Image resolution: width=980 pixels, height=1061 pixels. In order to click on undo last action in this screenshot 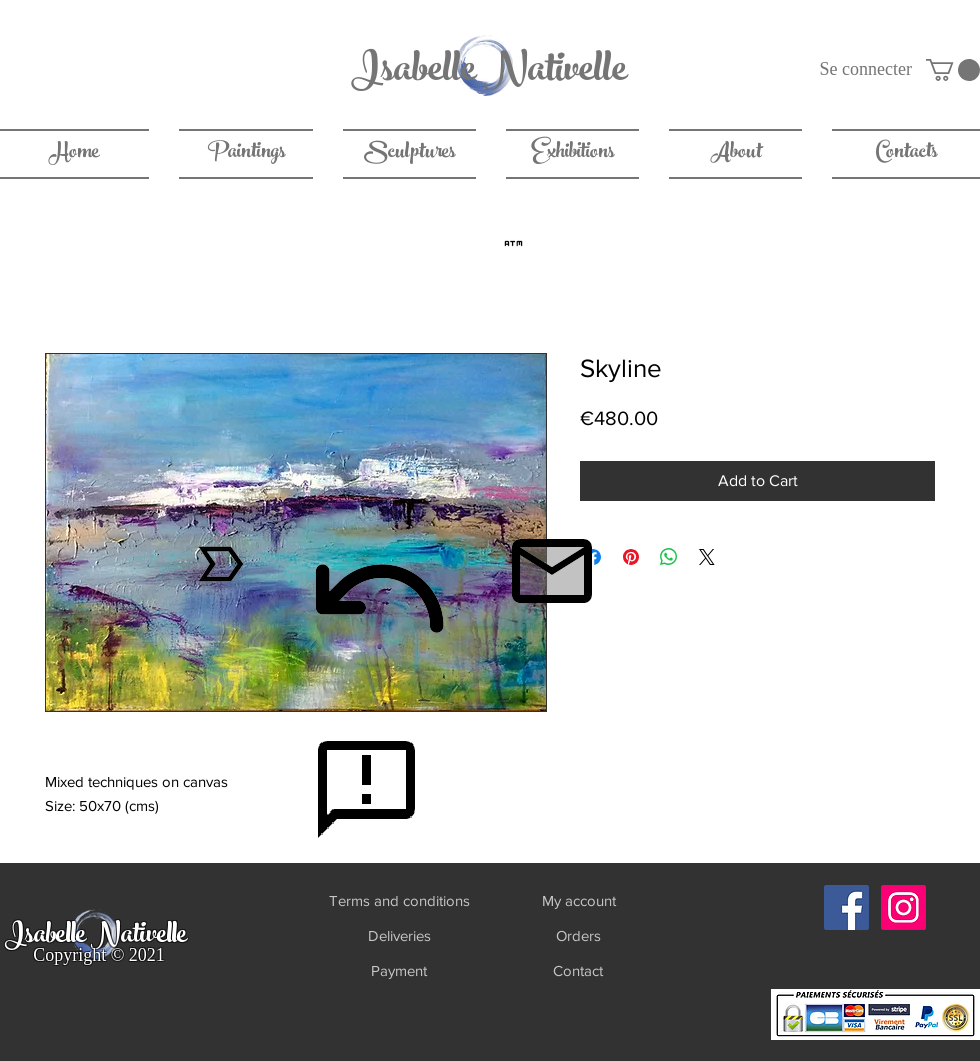, I will do `click(382, 594)`.